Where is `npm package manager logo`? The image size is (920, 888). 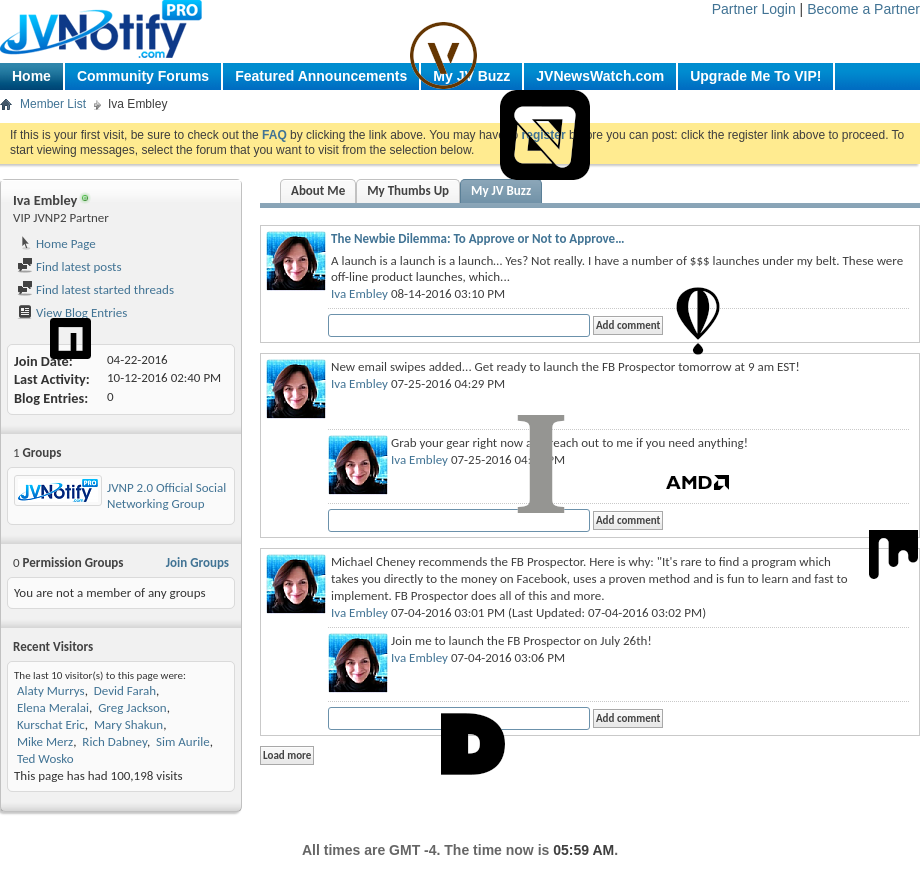
npm package manager logo is located at coordinates (70, 338).